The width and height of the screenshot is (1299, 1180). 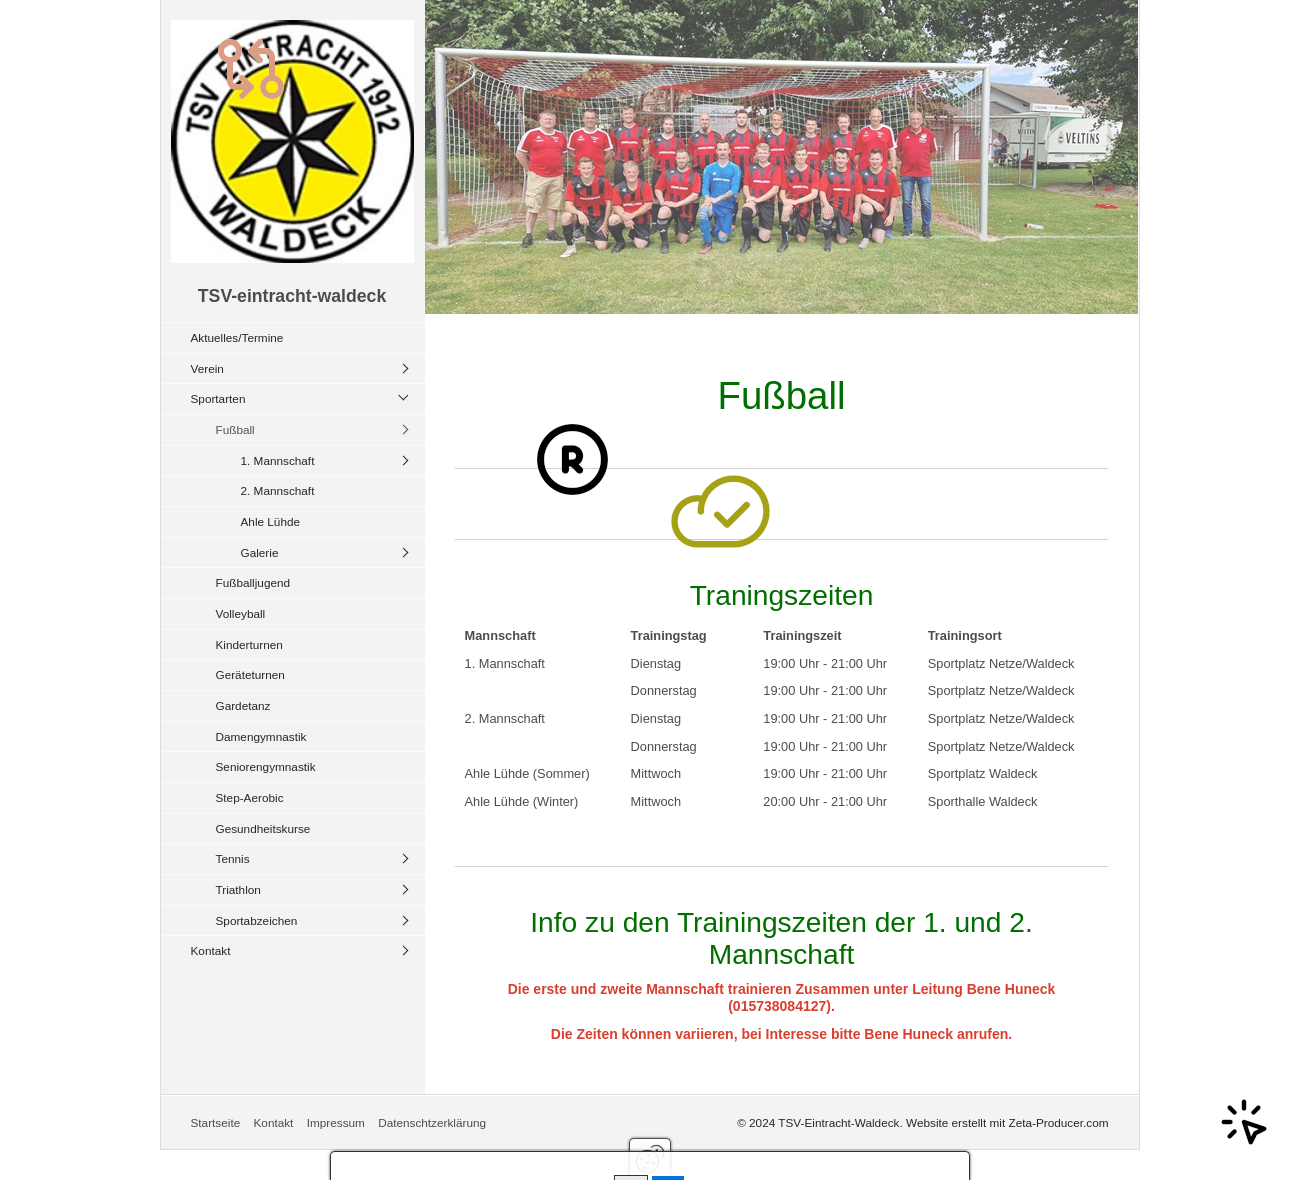 I want to click on tap or click to interact, so click(x=1244, y=1122).